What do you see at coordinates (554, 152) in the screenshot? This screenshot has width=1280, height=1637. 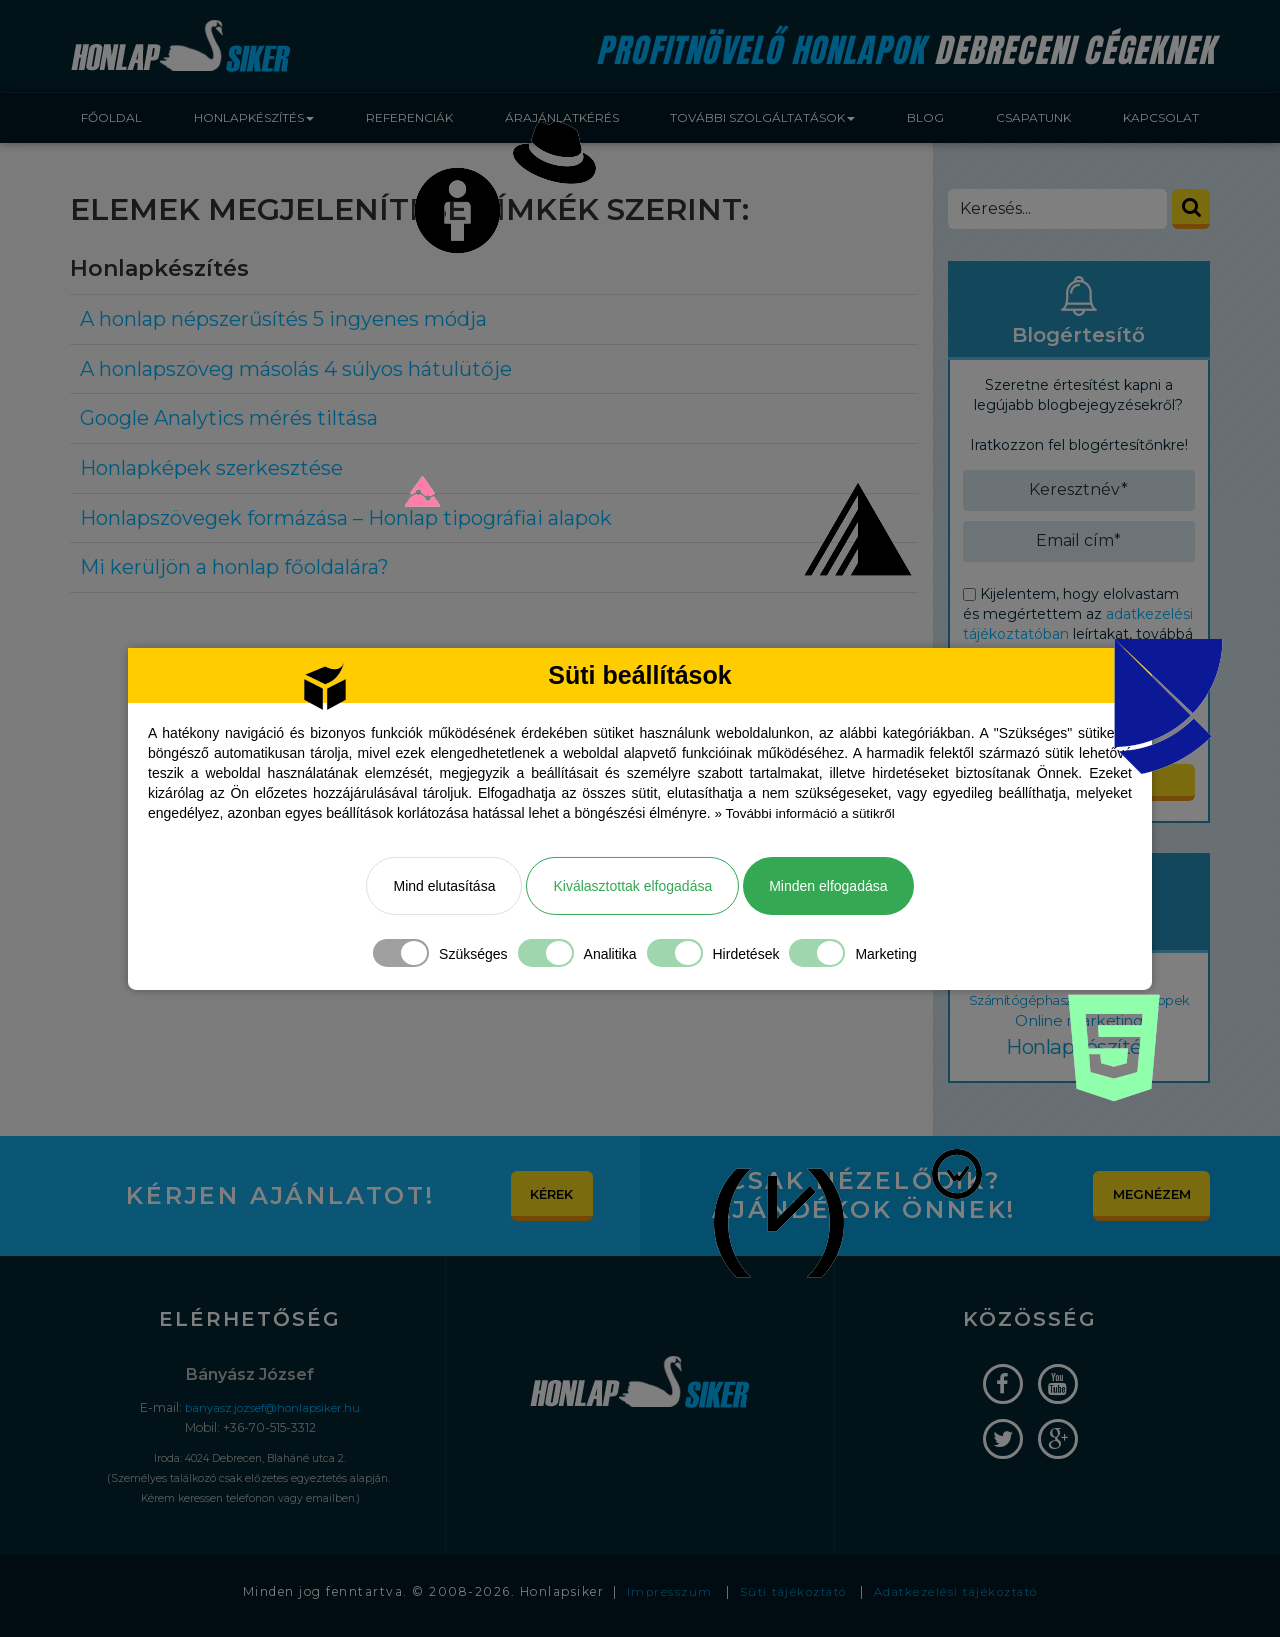 I see `Red Hat company logo` at bounding box center [554, 152].